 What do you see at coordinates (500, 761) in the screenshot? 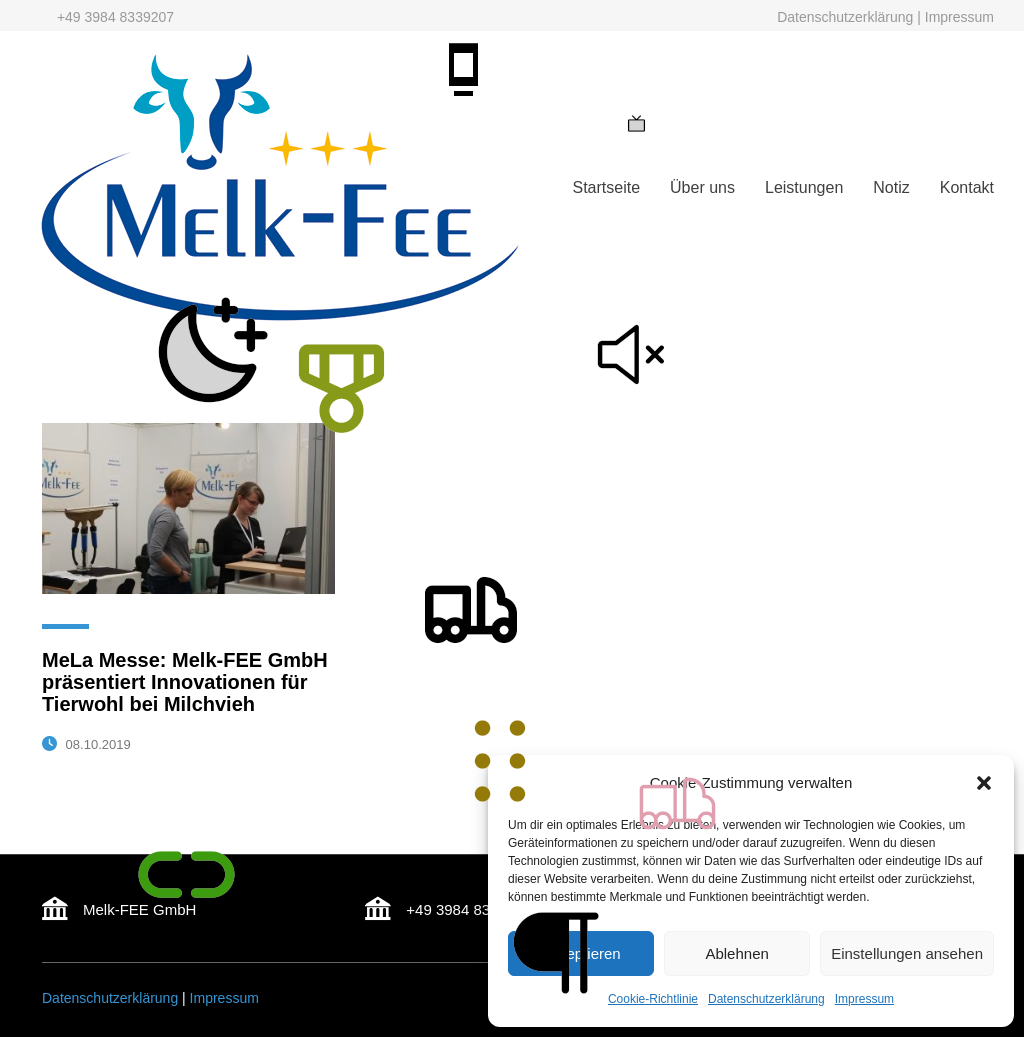
I see `drag to reorder items` at bounding box center [500, 761].